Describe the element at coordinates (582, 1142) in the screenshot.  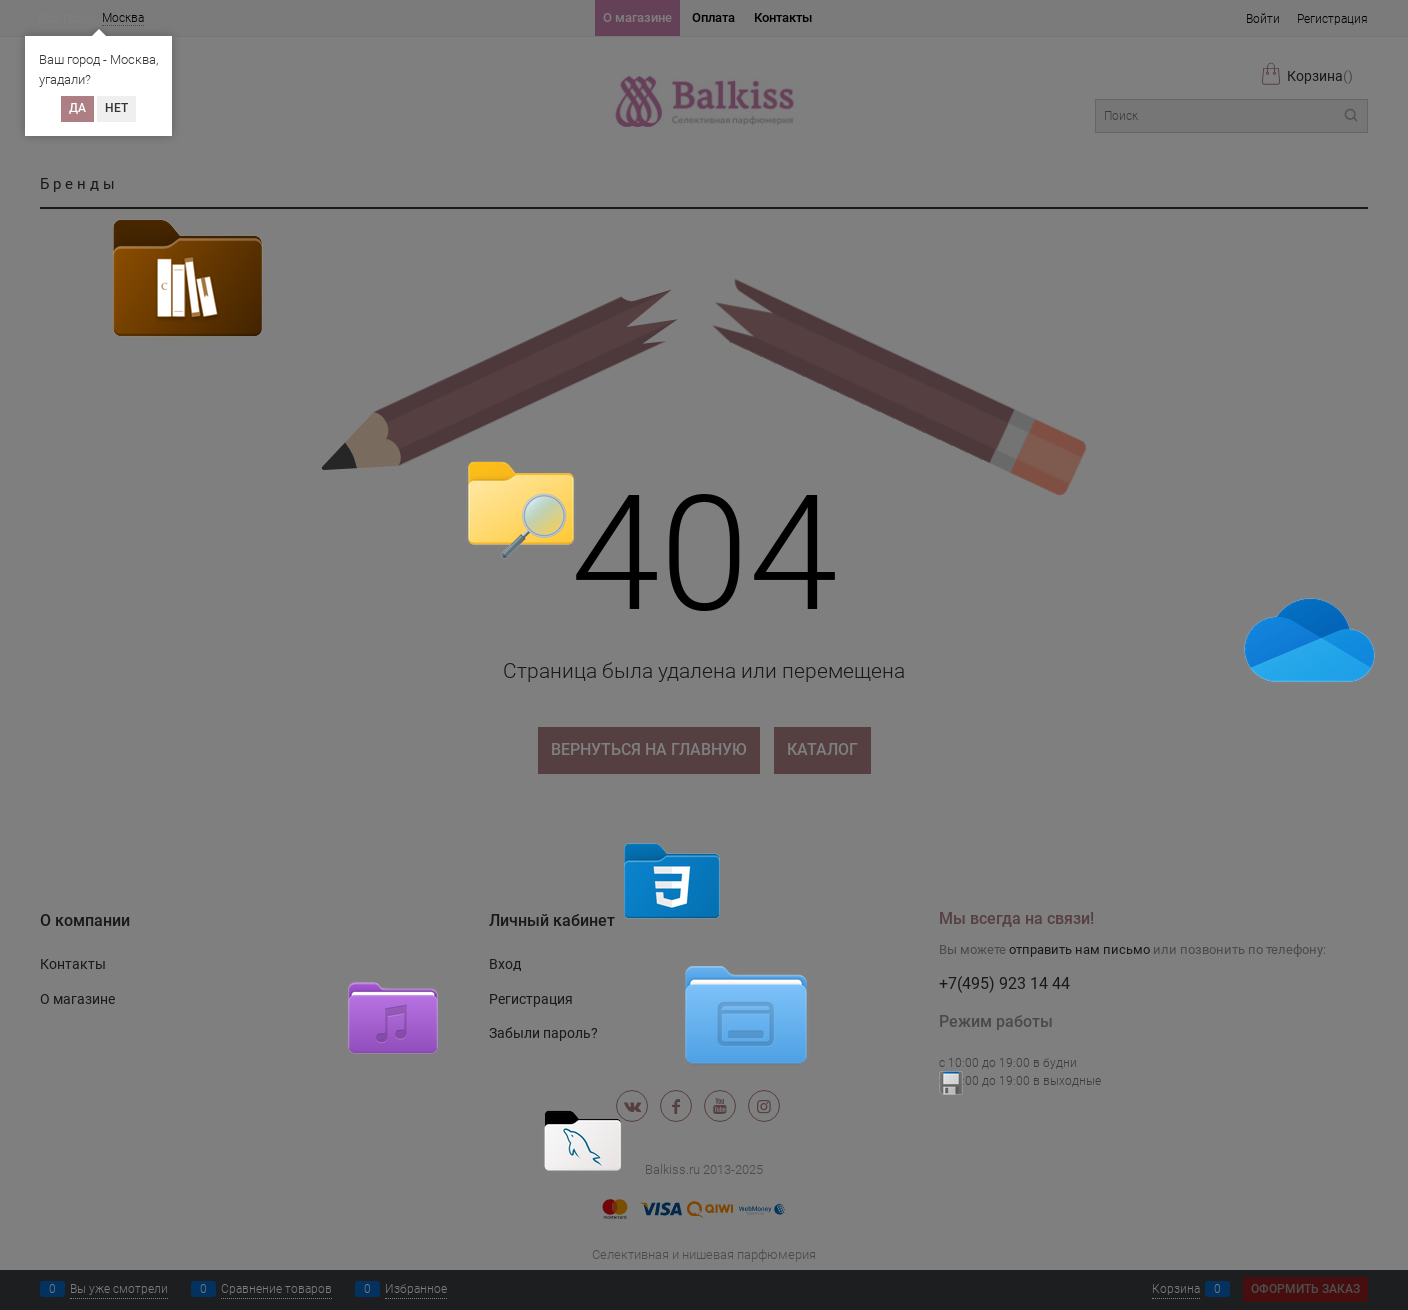
I see `open mysql database files folder` at that location.